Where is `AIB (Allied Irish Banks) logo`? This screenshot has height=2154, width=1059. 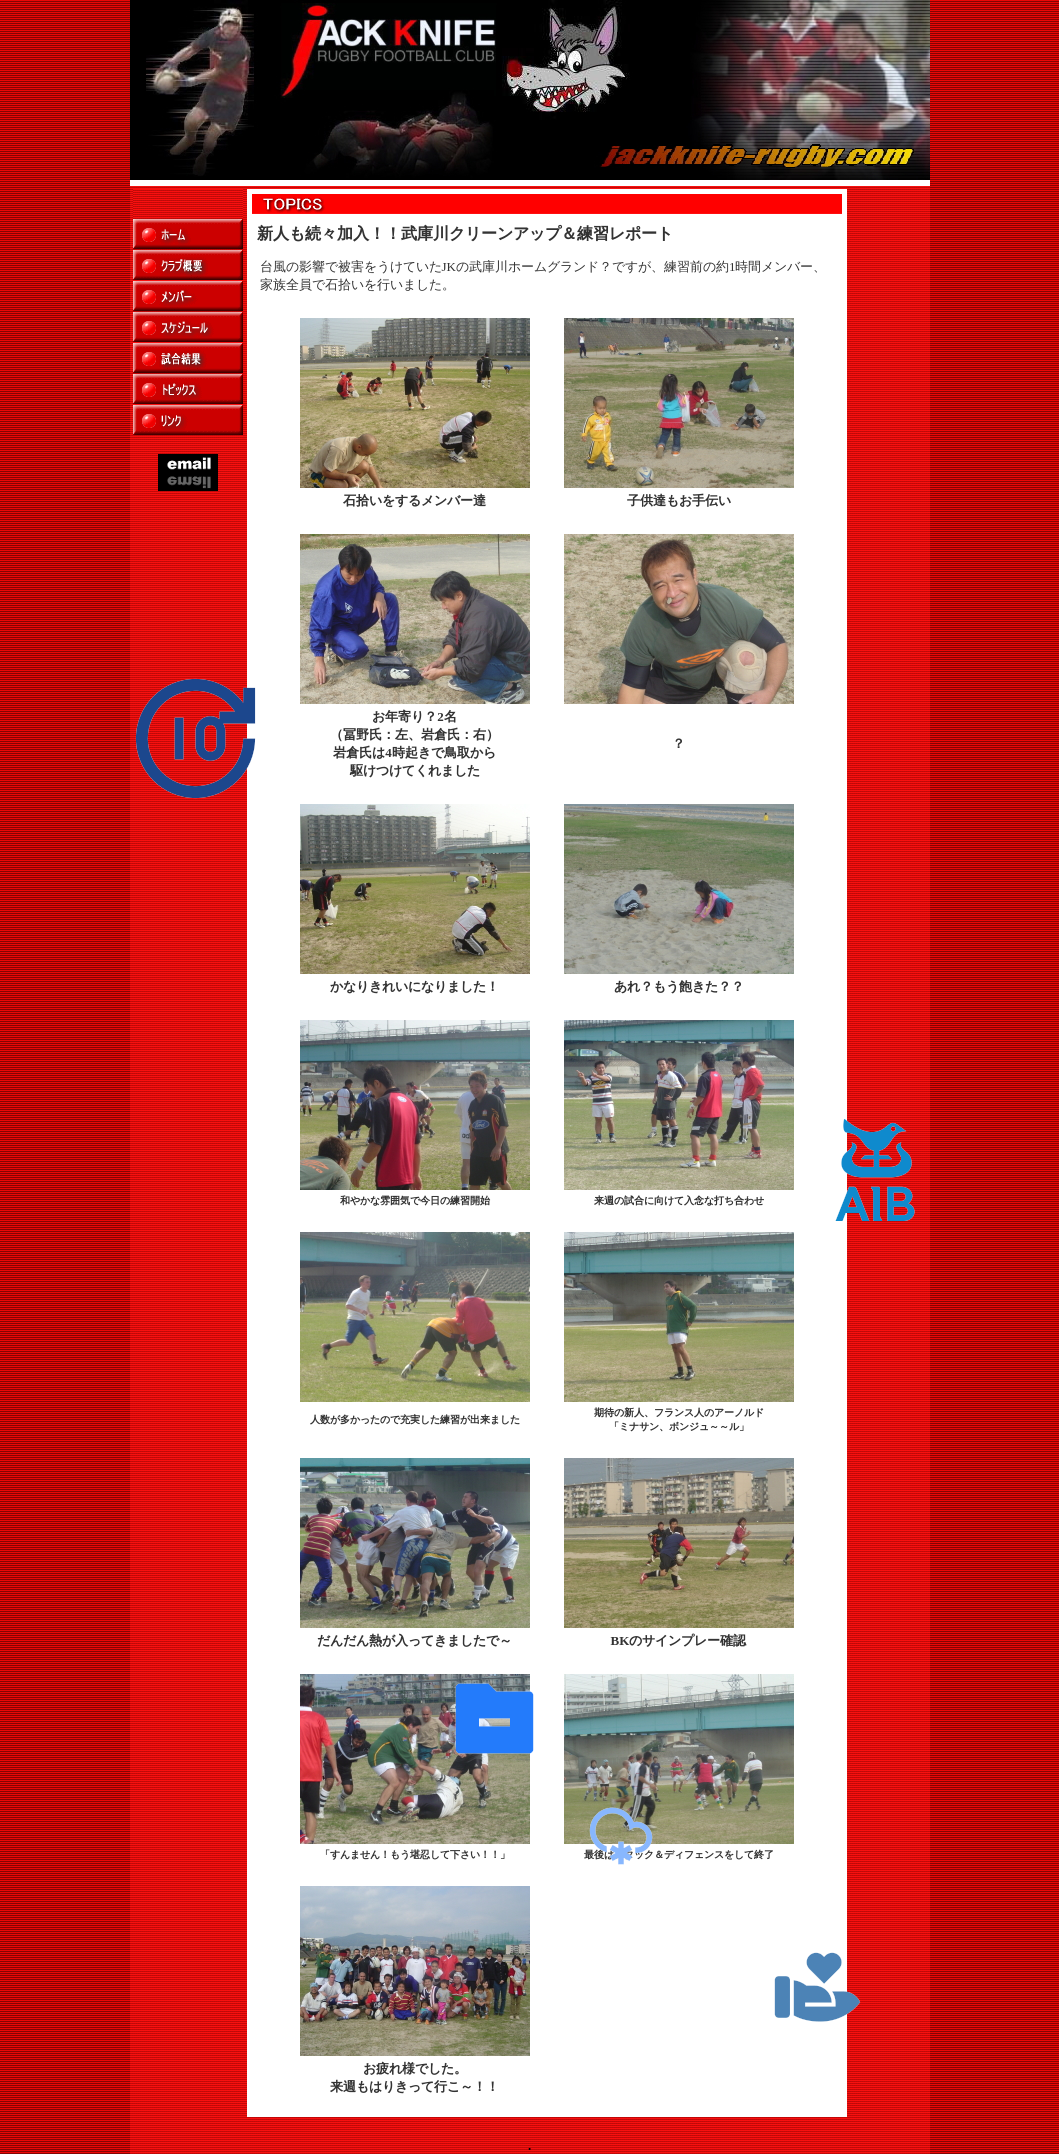 AIB (Allied Irish Banks) logo is located at coordinates (875, 1170).